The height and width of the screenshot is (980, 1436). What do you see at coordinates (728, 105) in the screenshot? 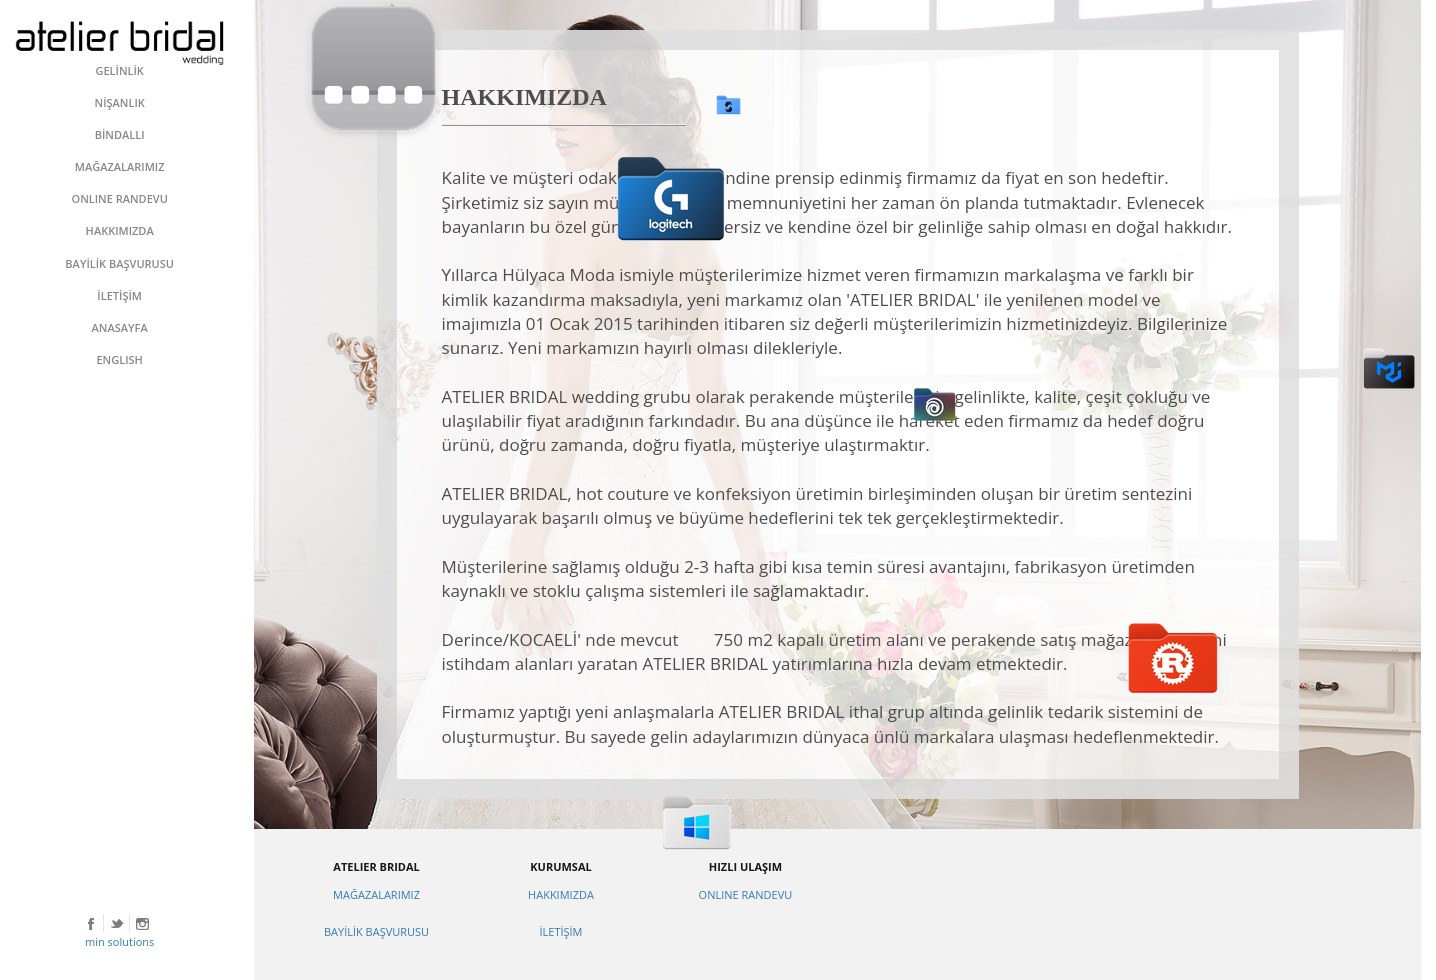
I see `folder containing solidity smart contract files` at bounding box center [728, 105].